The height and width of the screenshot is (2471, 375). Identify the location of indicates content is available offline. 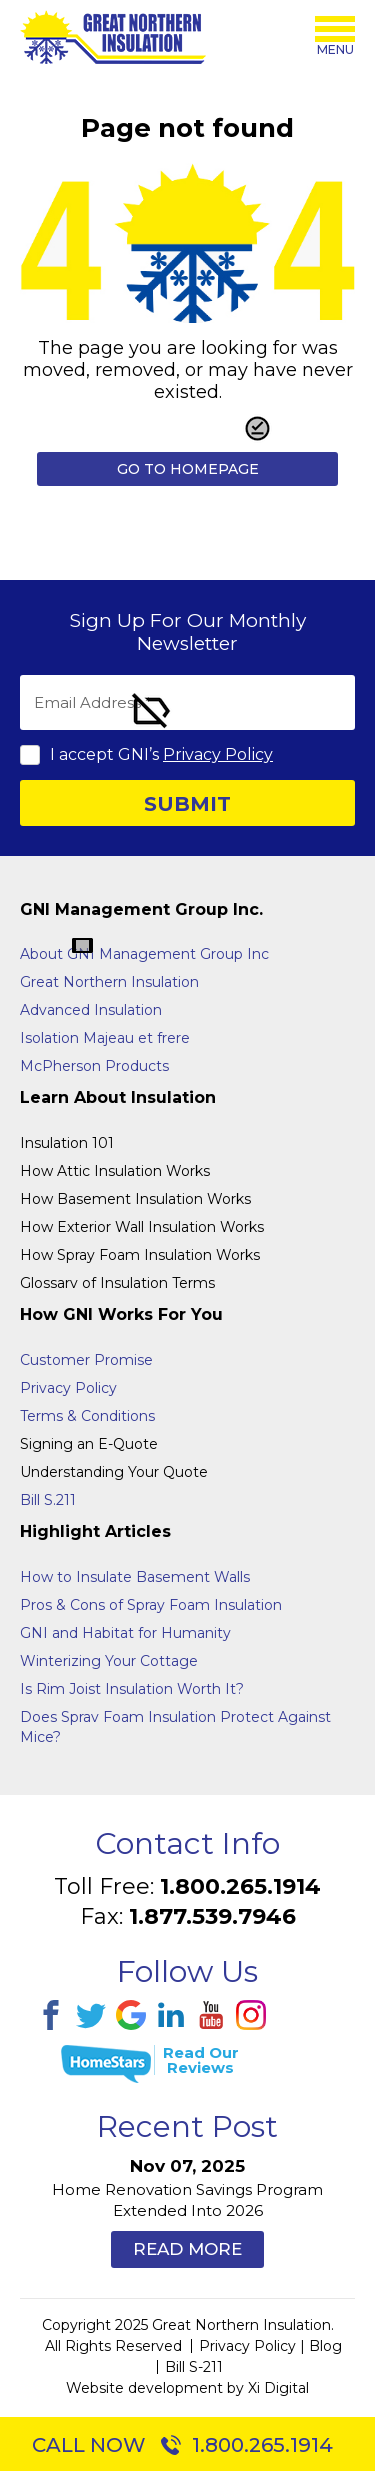
(257, 428).